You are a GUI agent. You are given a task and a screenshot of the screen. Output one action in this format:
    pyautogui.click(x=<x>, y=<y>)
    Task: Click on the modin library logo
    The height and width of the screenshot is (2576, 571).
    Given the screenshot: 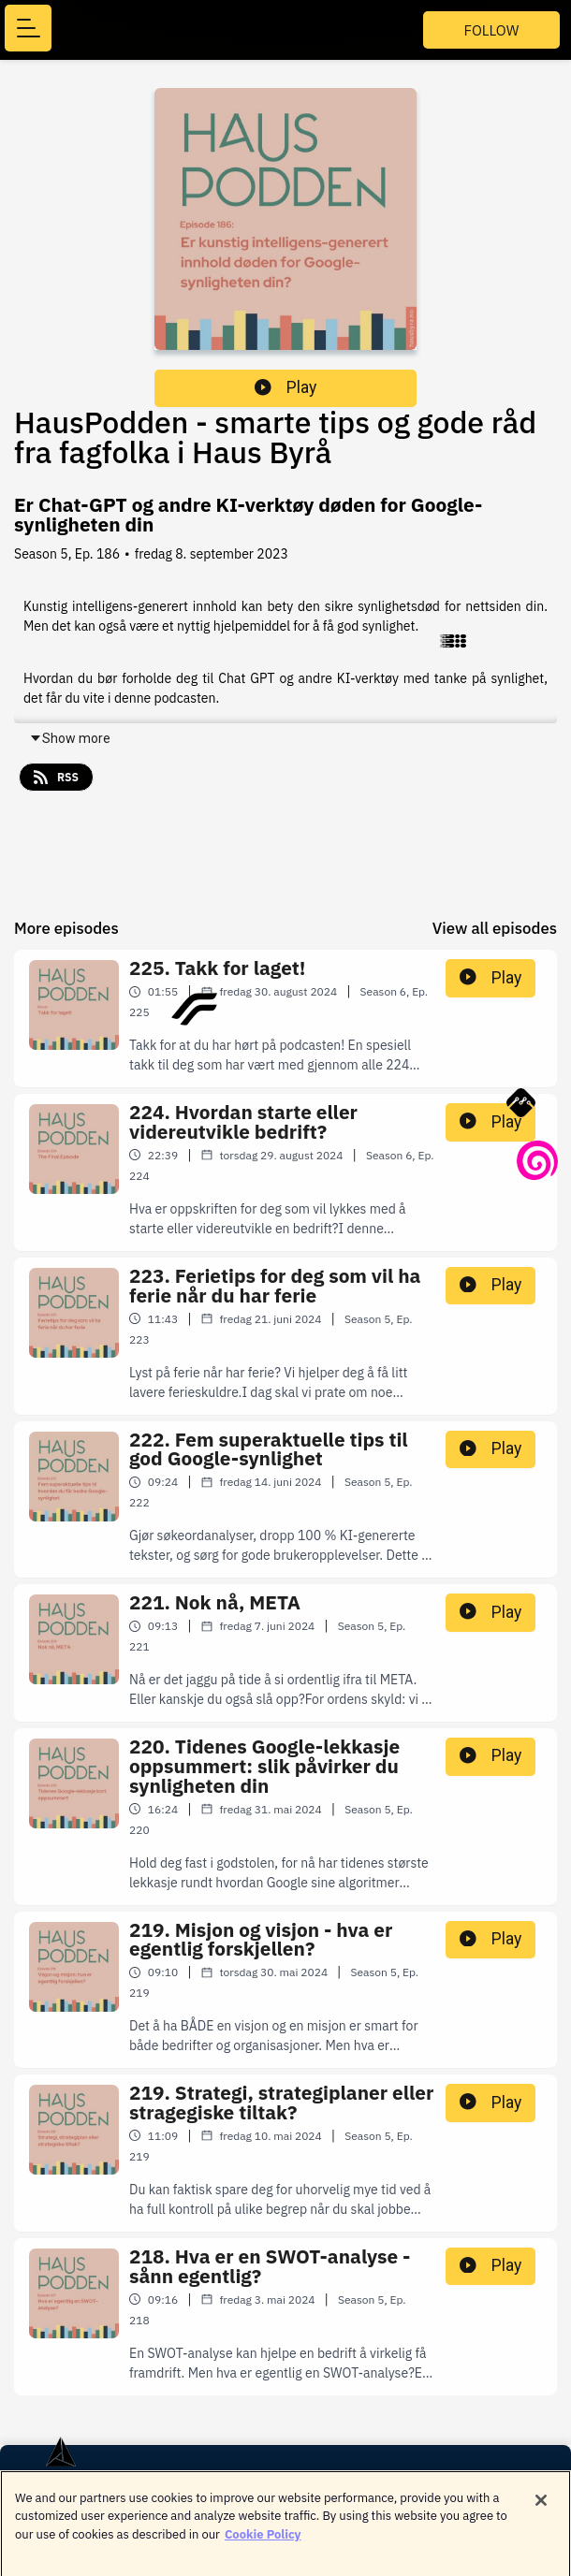 What is the action you would take?
    pyautogui.click(x=453, y=641)
    